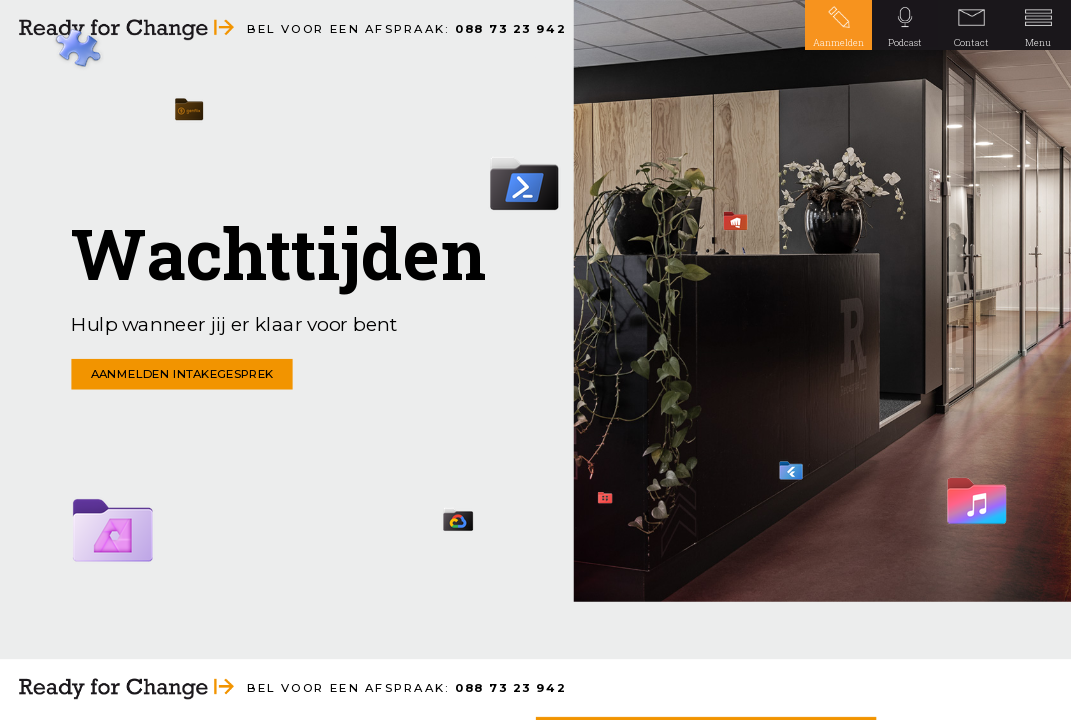 The width and height of the screenshot is (1071, 720). What do you see at coordinates (112, 532) in the screenshot?
I see `open affinity photo project files folder` at bounding box center [112, 532].